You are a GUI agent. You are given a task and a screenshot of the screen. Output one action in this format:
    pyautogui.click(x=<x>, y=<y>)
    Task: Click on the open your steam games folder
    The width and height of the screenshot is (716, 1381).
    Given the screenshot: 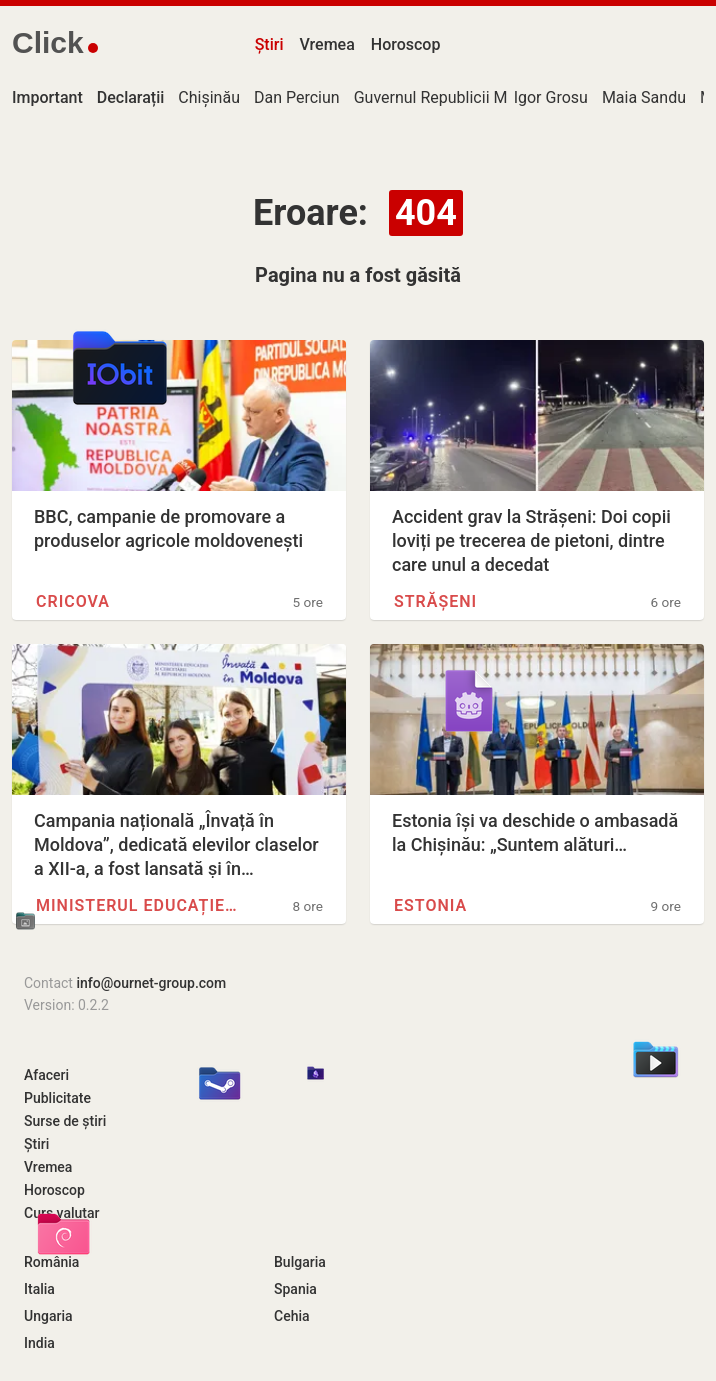 What is the action you would take?
    pyautogui.click(x=219, y=1084)
    